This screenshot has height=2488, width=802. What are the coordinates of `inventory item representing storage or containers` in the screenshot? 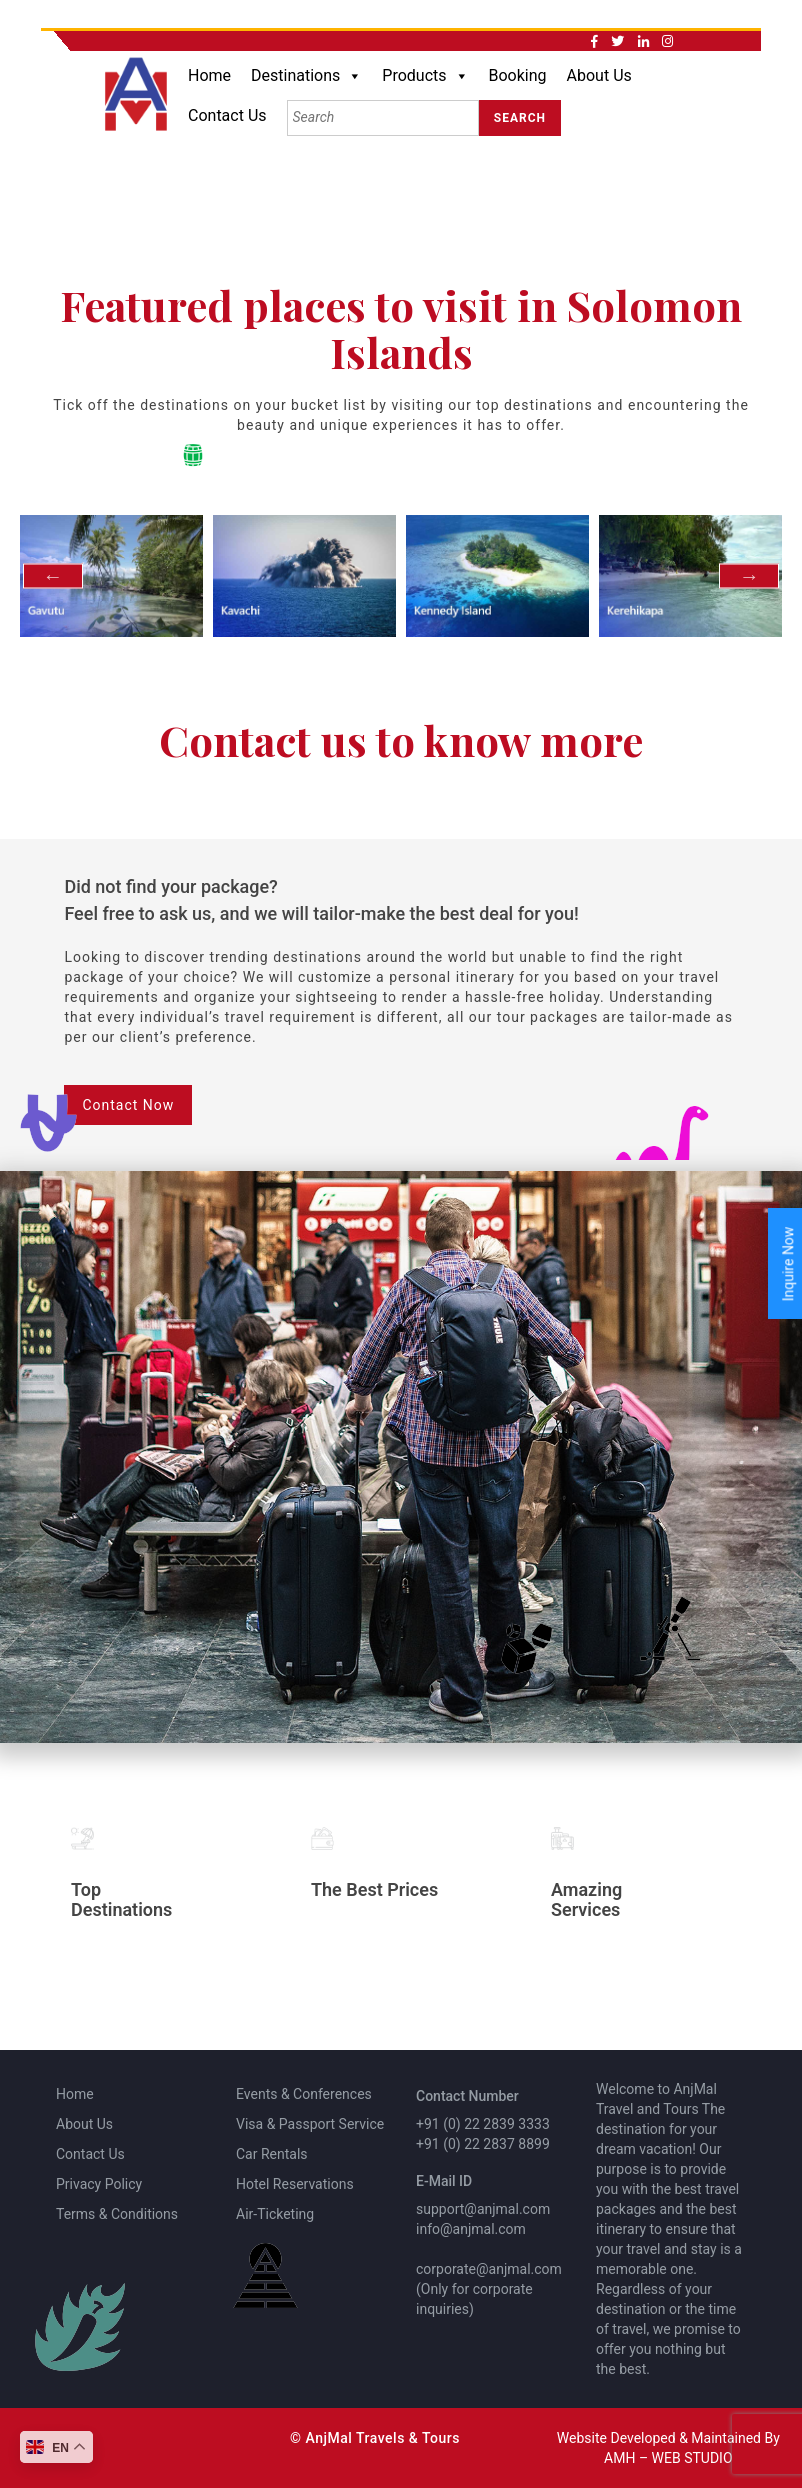 It's located at (193, 455).